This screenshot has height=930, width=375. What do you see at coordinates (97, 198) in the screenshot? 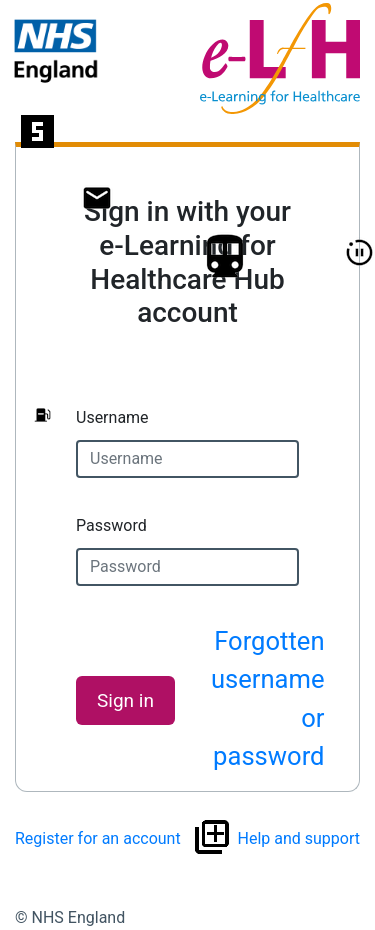
I see `open your email inbox` at bounding box center [97, 198].